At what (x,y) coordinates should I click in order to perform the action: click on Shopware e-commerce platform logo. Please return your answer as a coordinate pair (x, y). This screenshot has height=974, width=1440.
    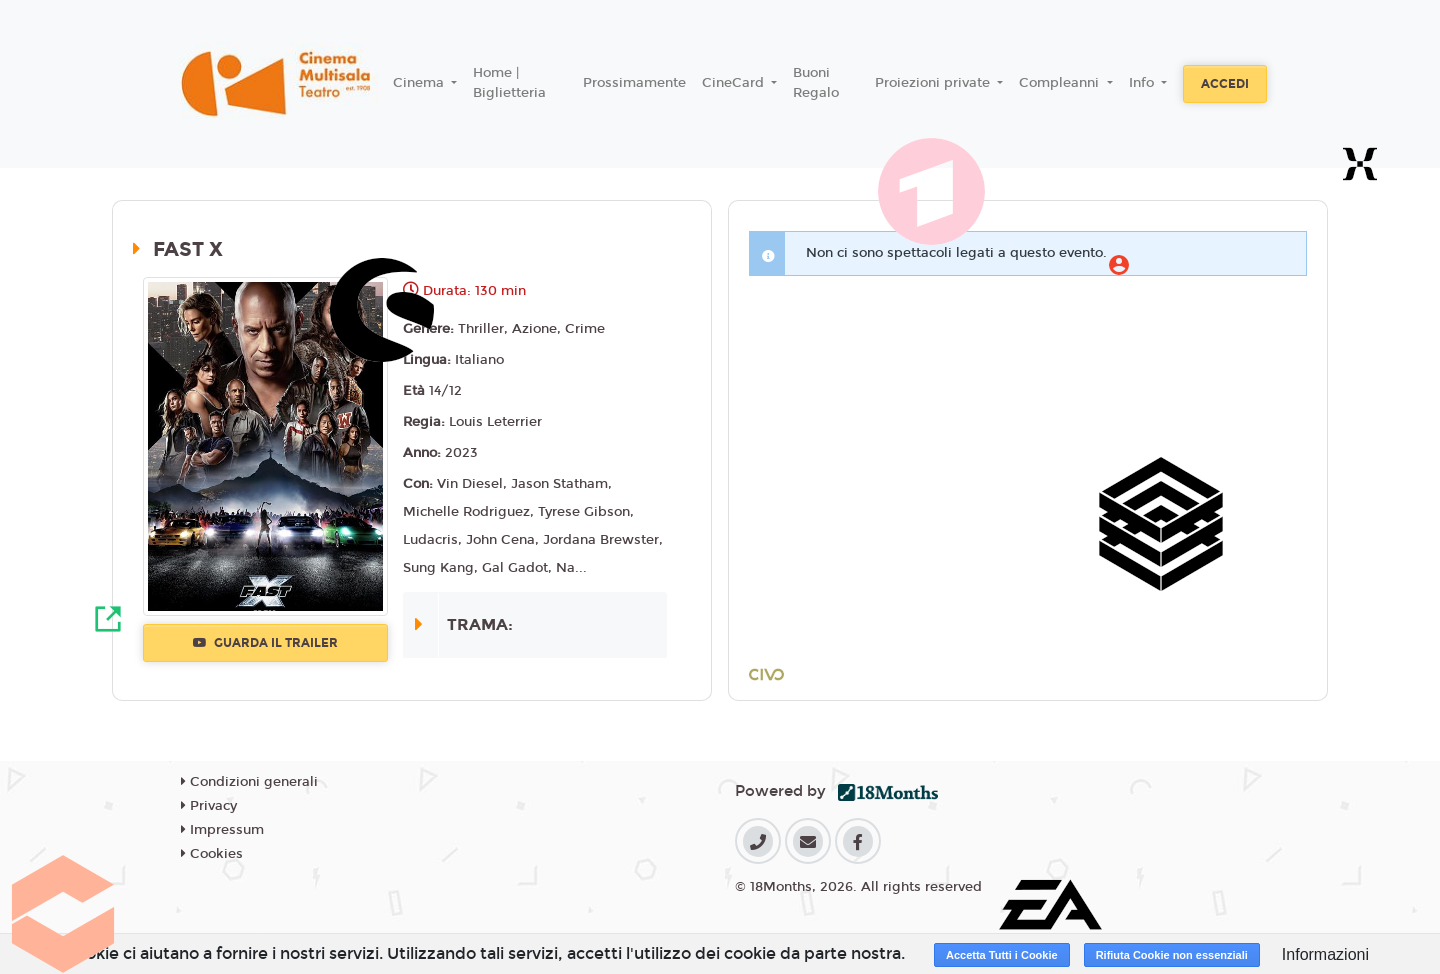
    Looking at the image, I should click on (382, 310).